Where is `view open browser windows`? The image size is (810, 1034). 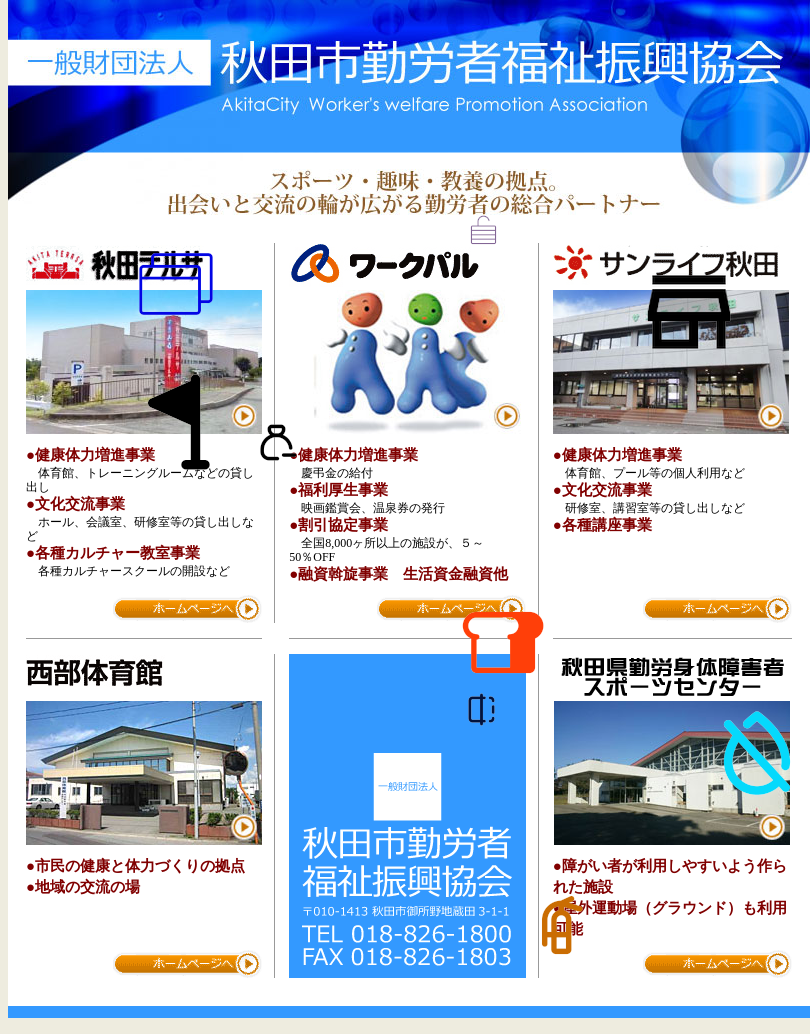 view open browser windows is located at coordinates (176, 284).